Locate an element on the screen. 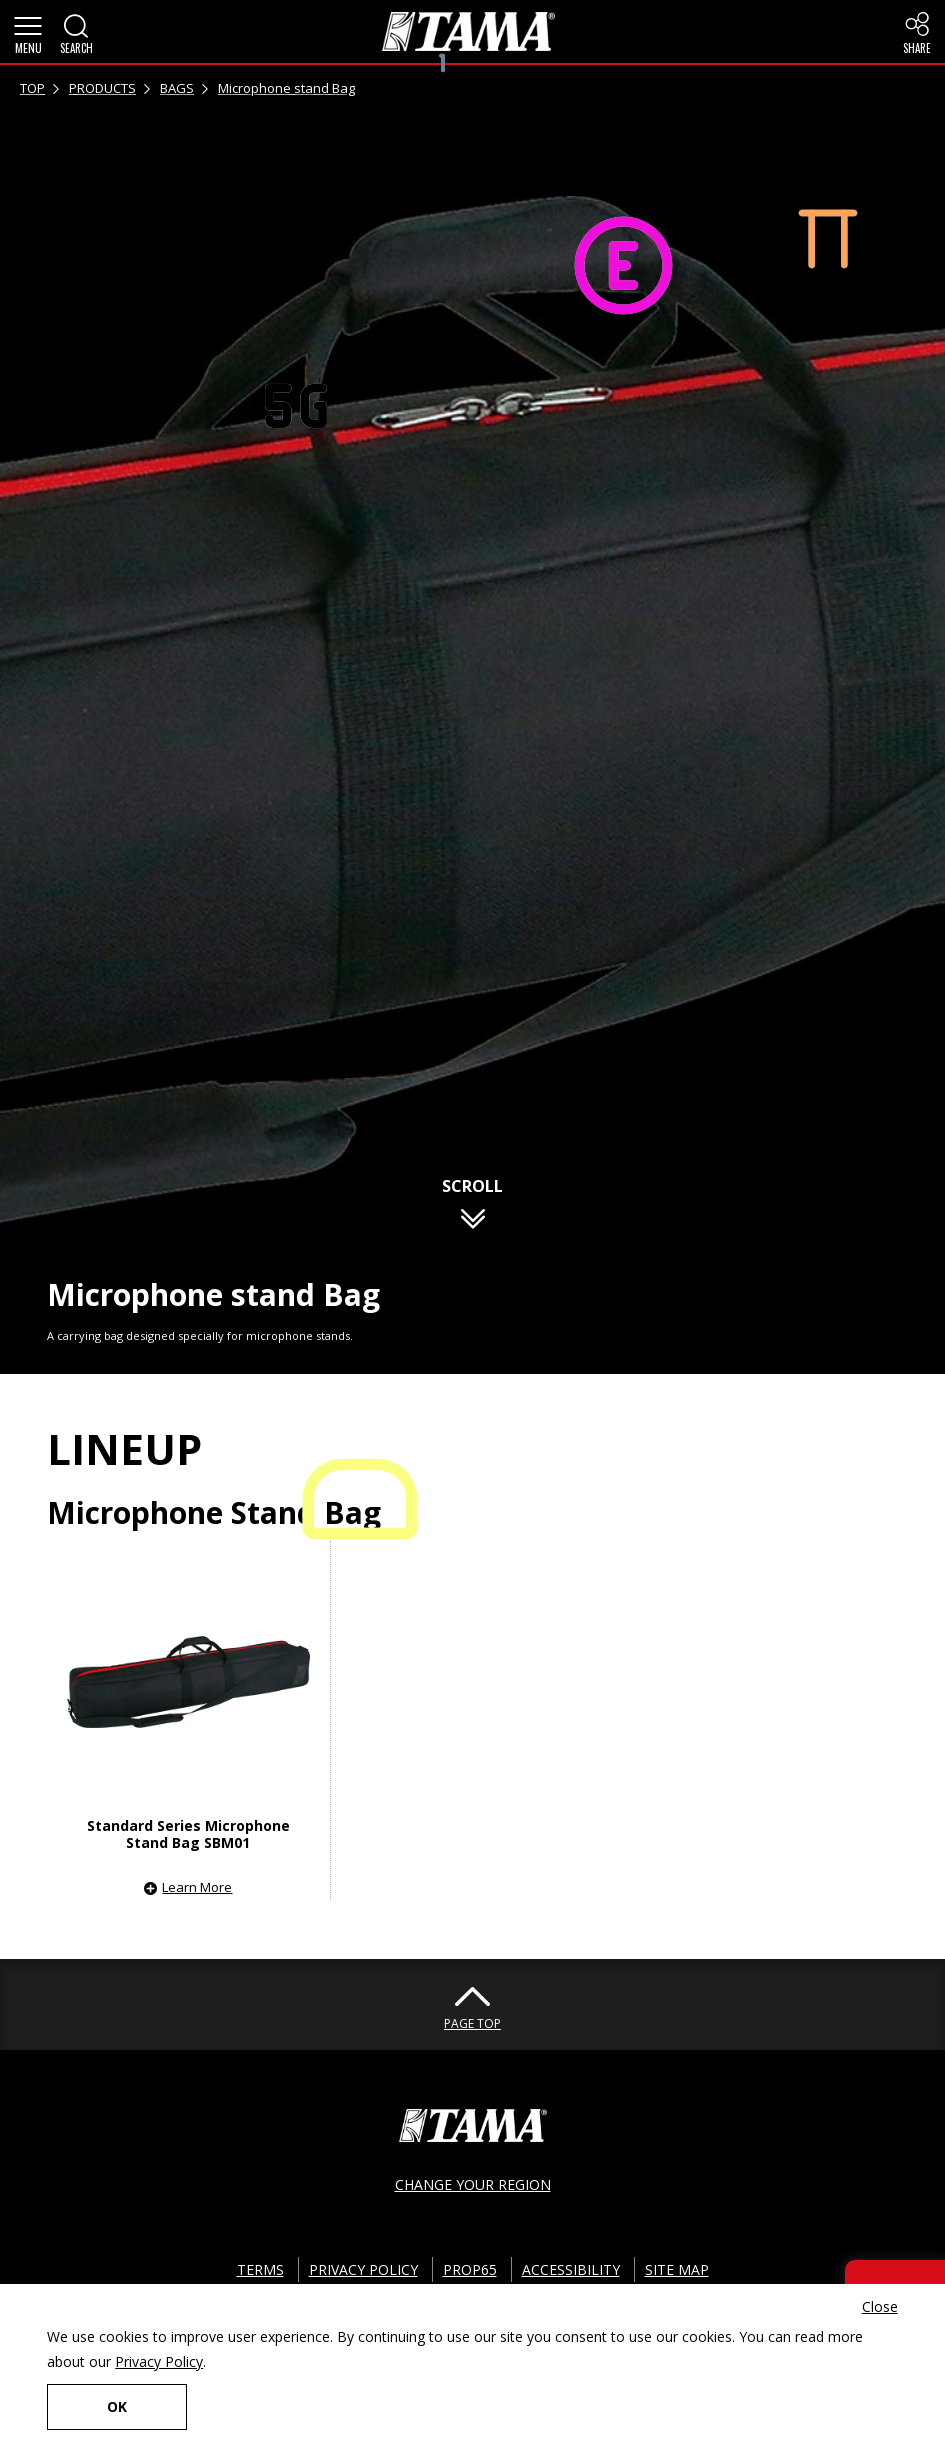 The width and height of the screenshot is (945, 2440). indicates a tab or panel header element is located at coordinates (360, 1499).